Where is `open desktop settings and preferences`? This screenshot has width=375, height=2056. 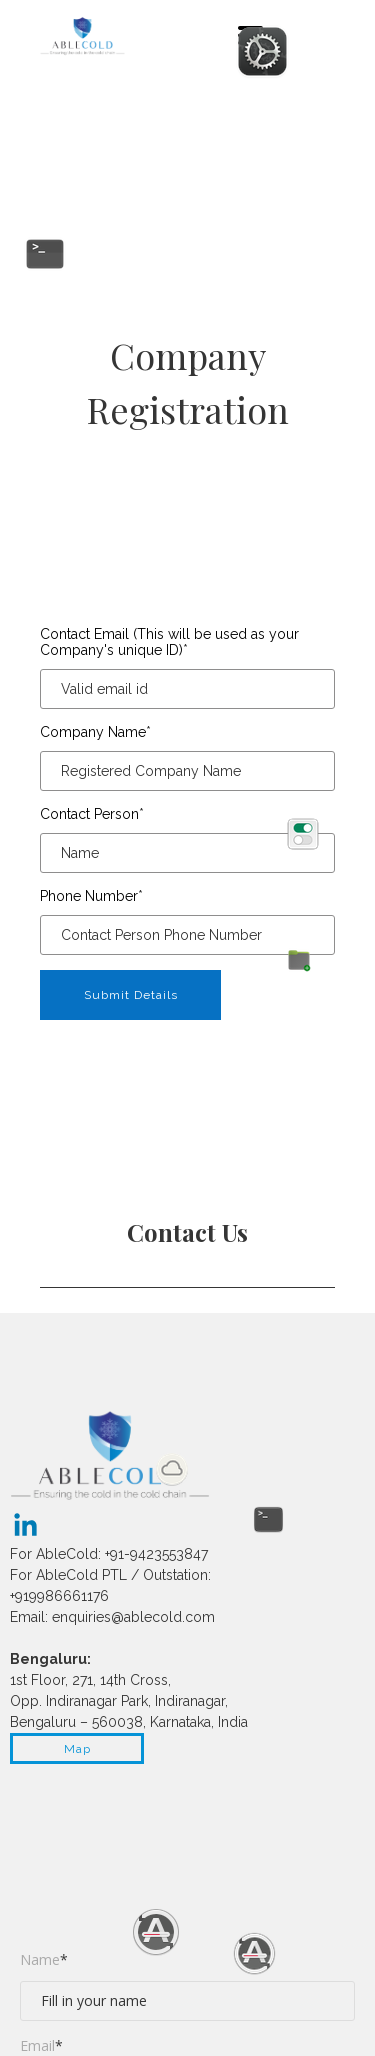 open desktop settings and preferences is located at coordinates (303, 834).